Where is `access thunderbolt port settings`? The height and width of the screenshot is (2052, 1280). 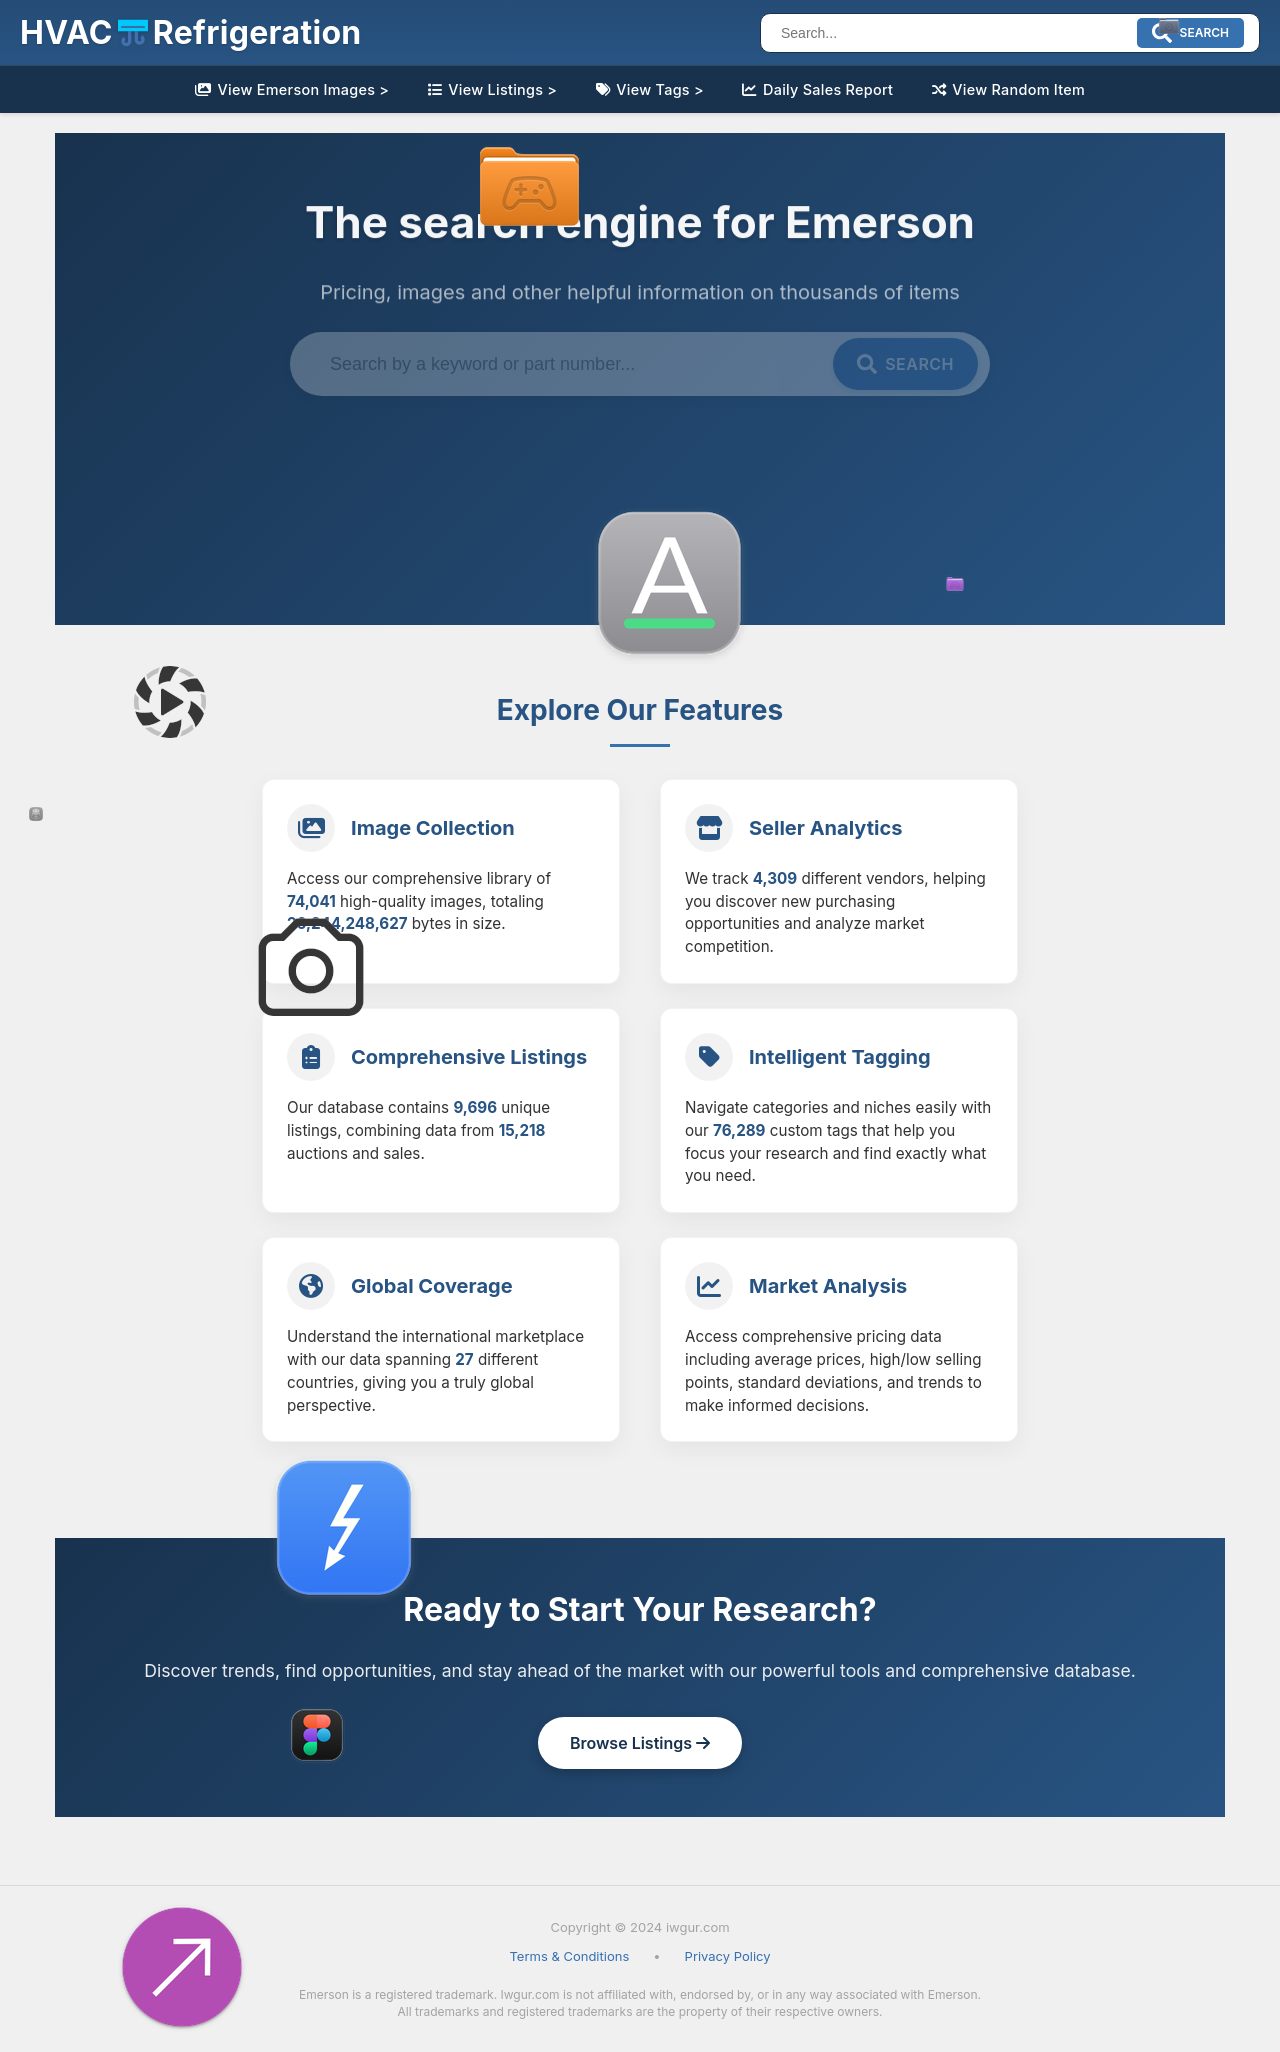
access thunderbolt port settings is located at coordinates (344, 1530).